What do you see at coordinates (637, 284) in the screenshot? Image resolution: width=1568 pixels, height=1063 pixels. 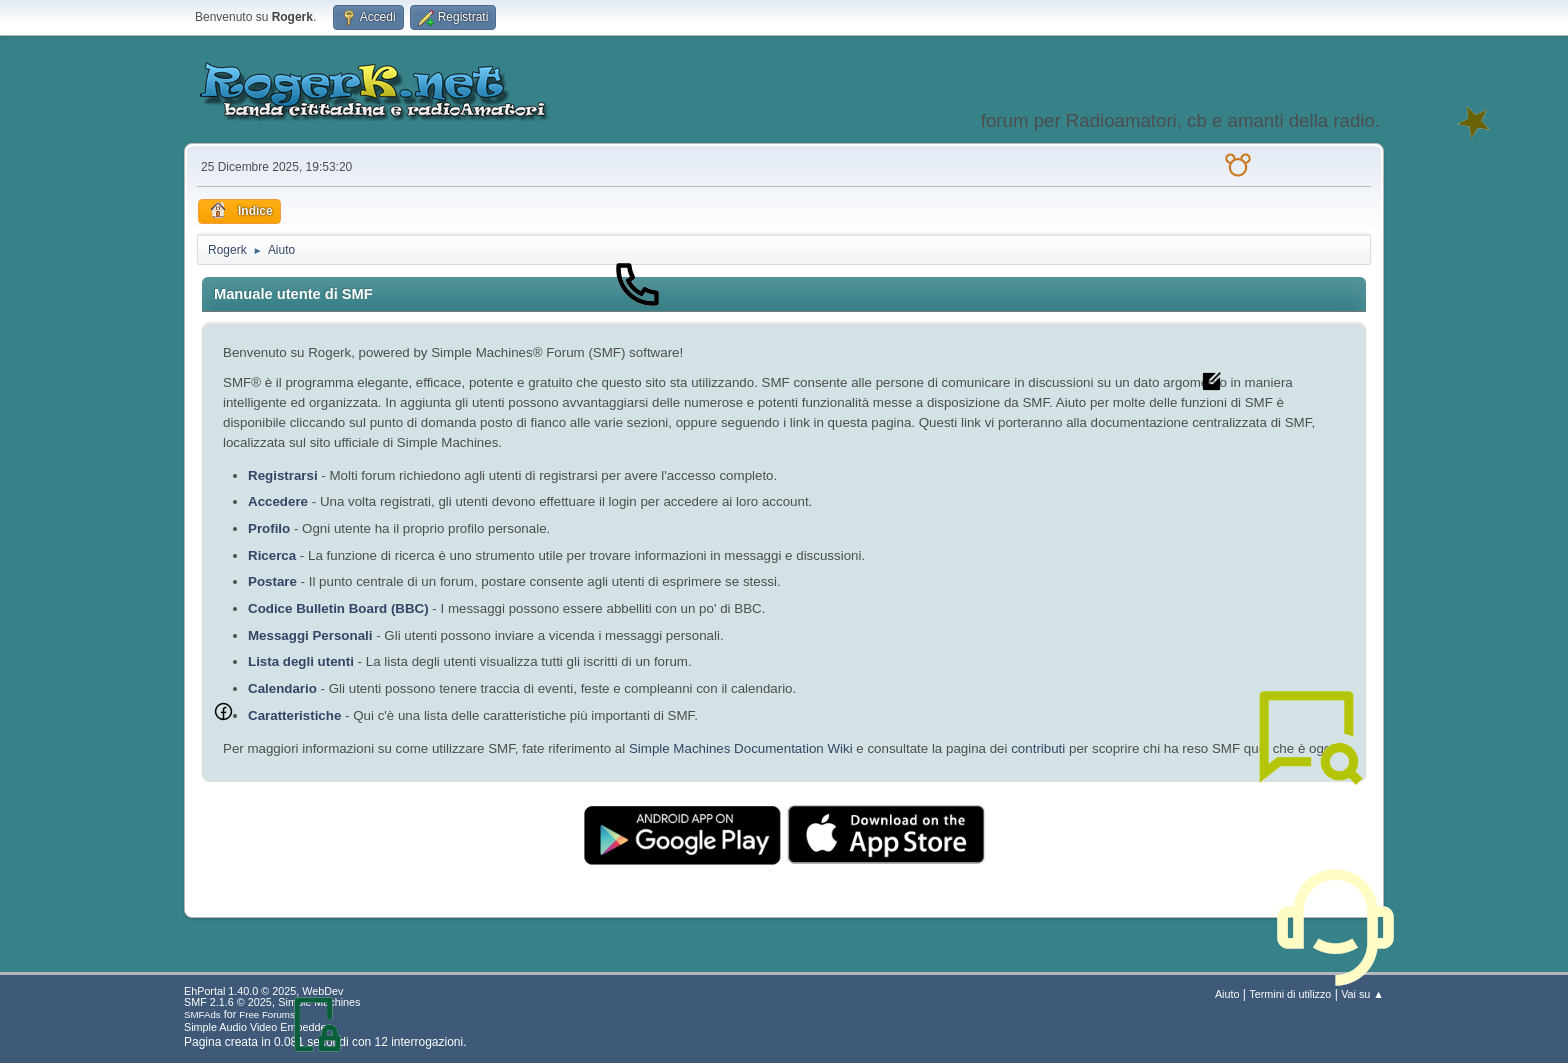 I see `make a phone call` at bounding box center [637, 284].